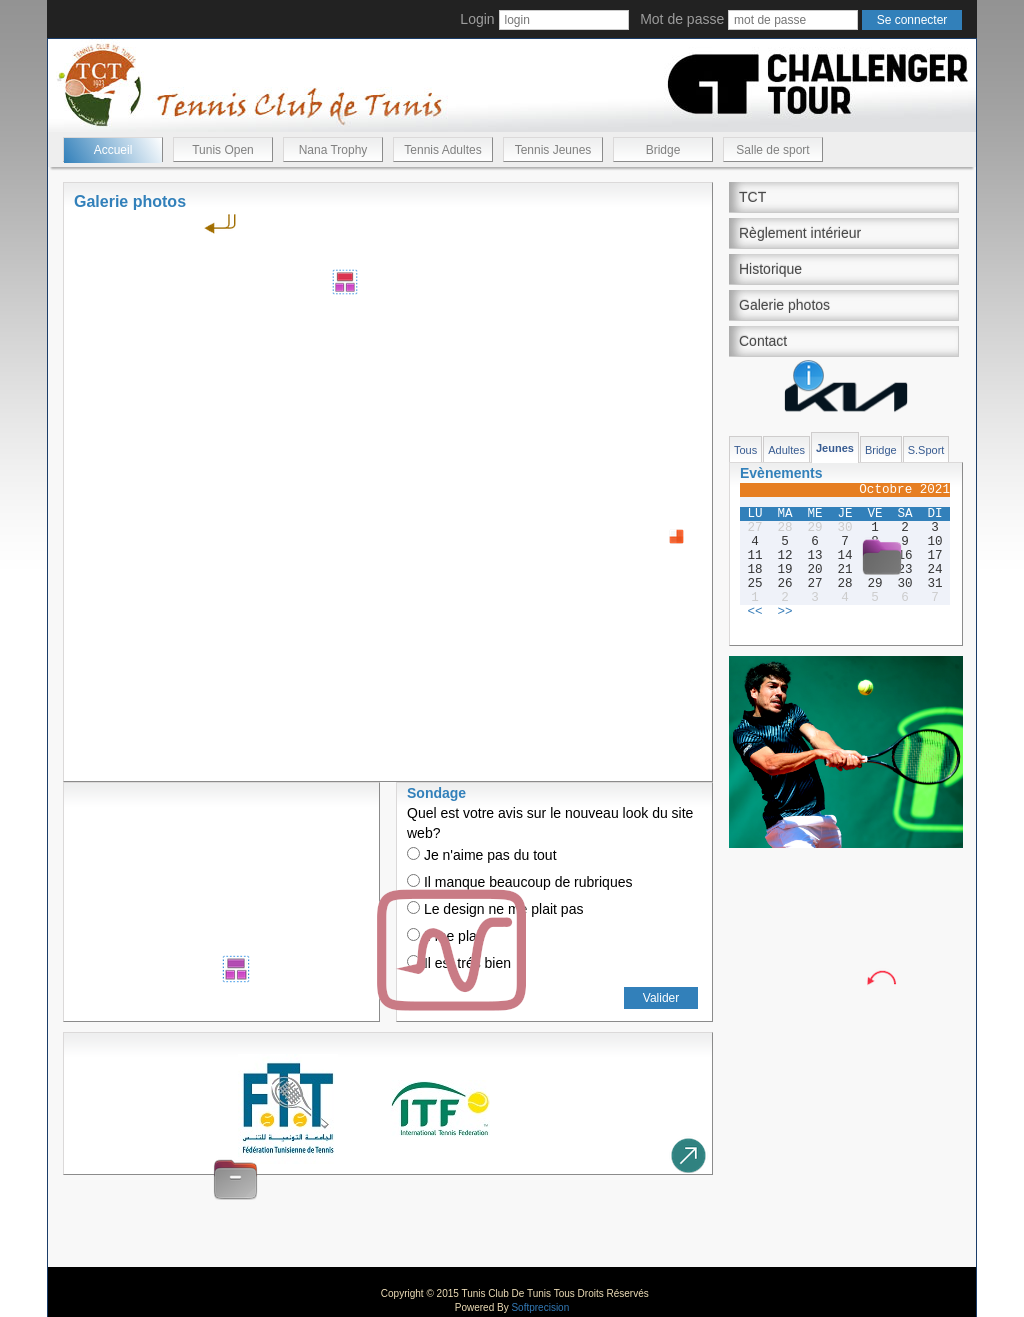 Image resolution: width=1024 pixels, height=1317 pixels. I want to click on indicates a symbolic link or shortcut to another file, so click(688, 1155).